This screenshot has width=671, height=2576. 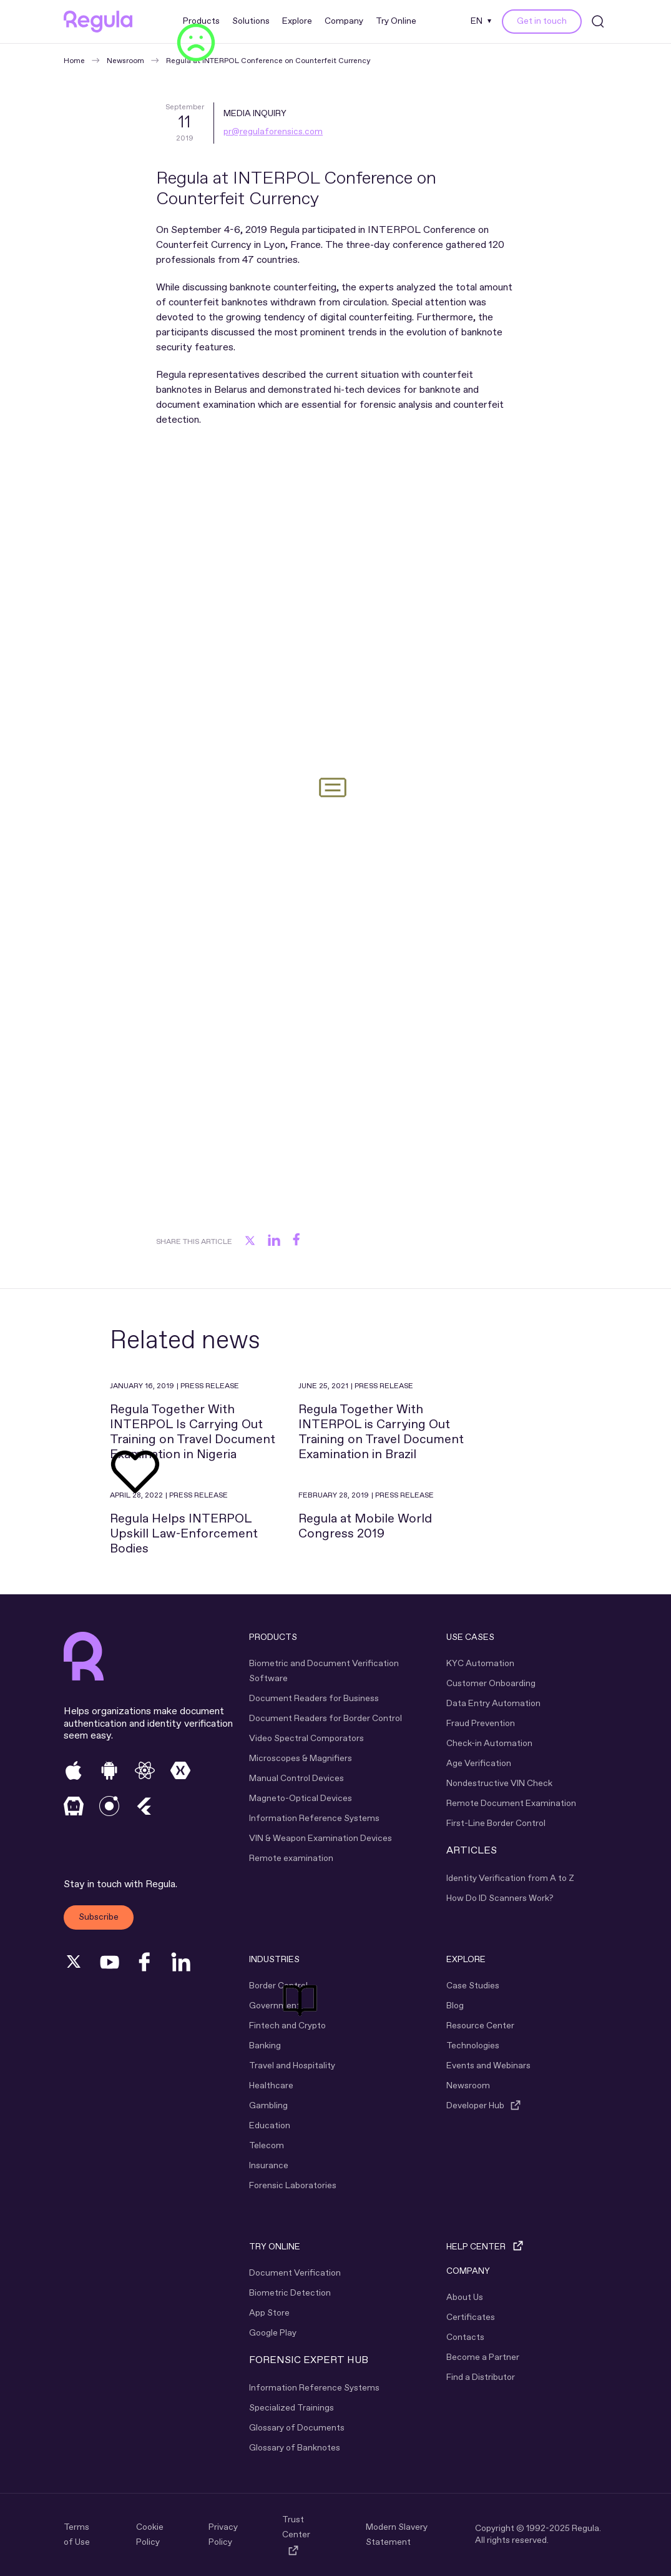 What do you see at coordinates (300, 2000) in the screenshot?
I see `open reading mode or e-reader` at bounding box center [300, 2000].